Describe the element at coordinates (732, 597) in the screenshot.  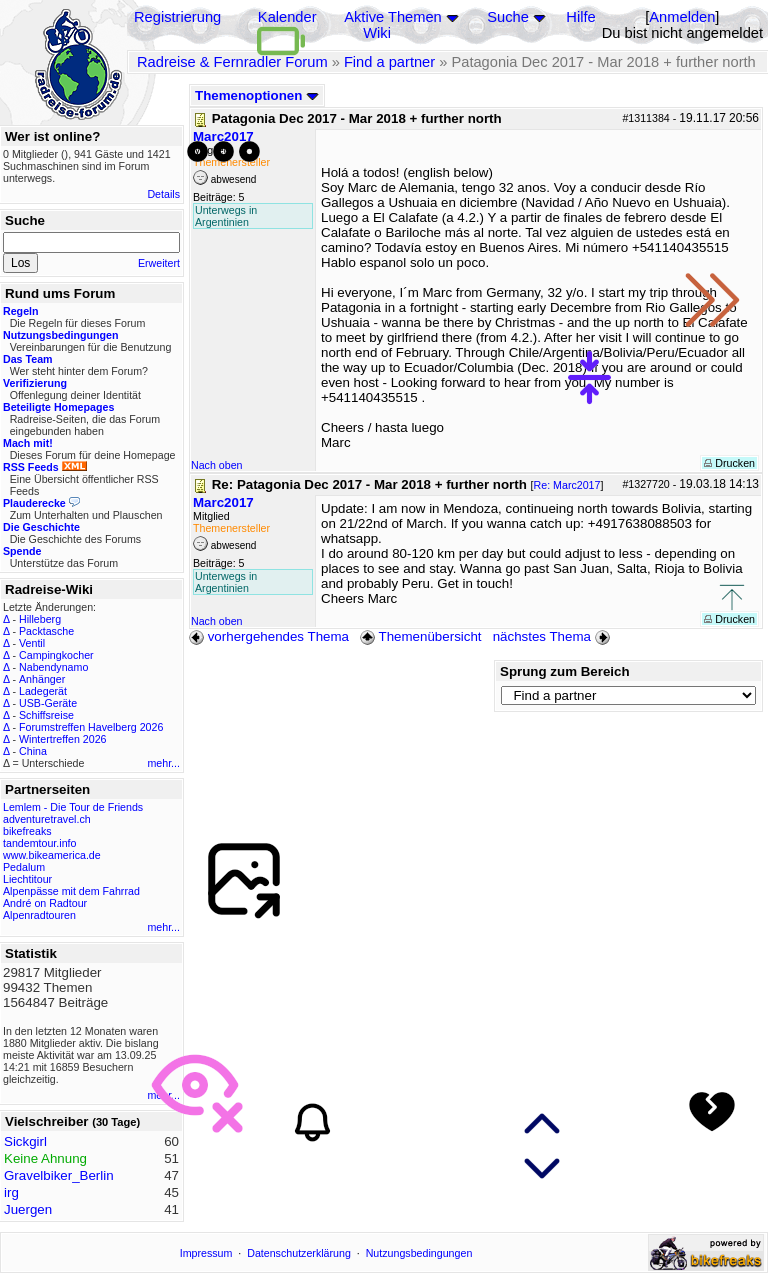
I see `scroll to top of page` at that location.